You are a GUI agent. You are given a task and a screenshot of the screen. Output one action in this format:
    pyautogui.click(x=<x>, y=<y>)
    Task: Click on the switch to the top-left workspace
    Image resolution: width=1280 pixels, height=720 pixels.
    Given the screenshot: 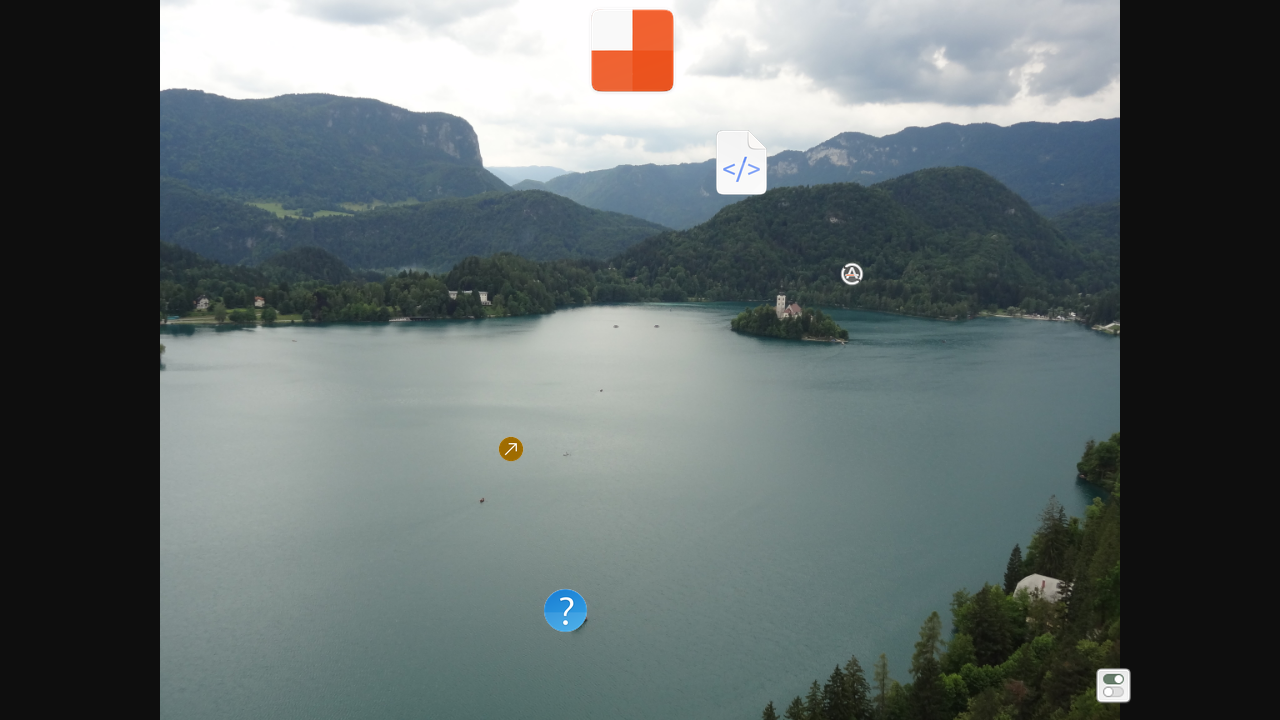 What is the action you would take?
    pyautogui.click(x=632, y=50)
    